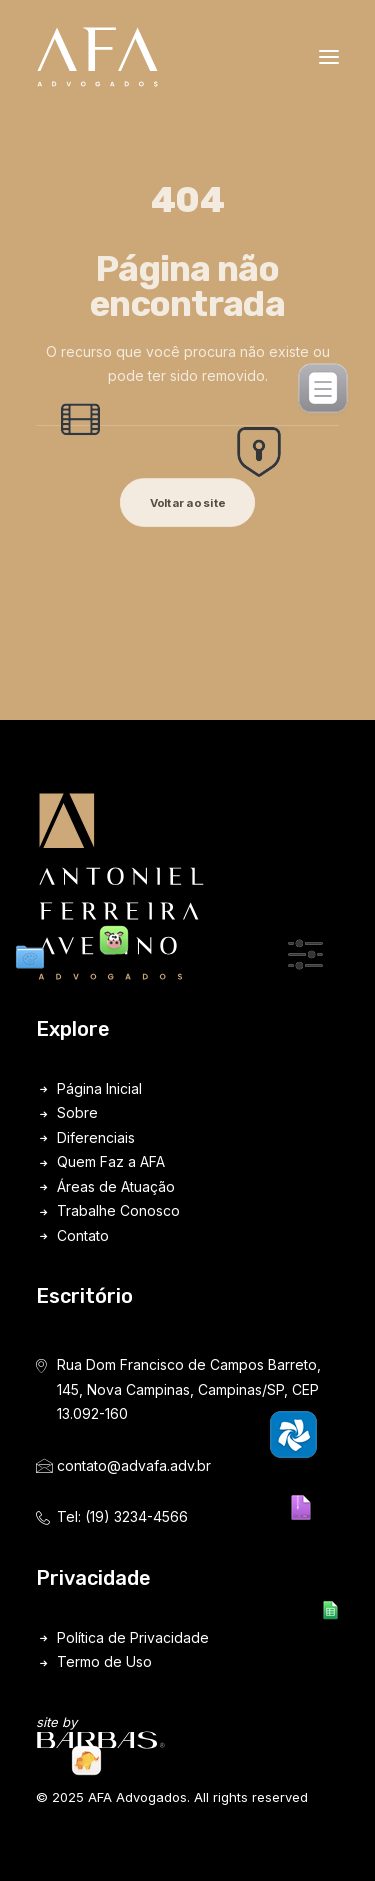  I want to click on a virtualbox virtual hard disk file, so click(301, 1508).